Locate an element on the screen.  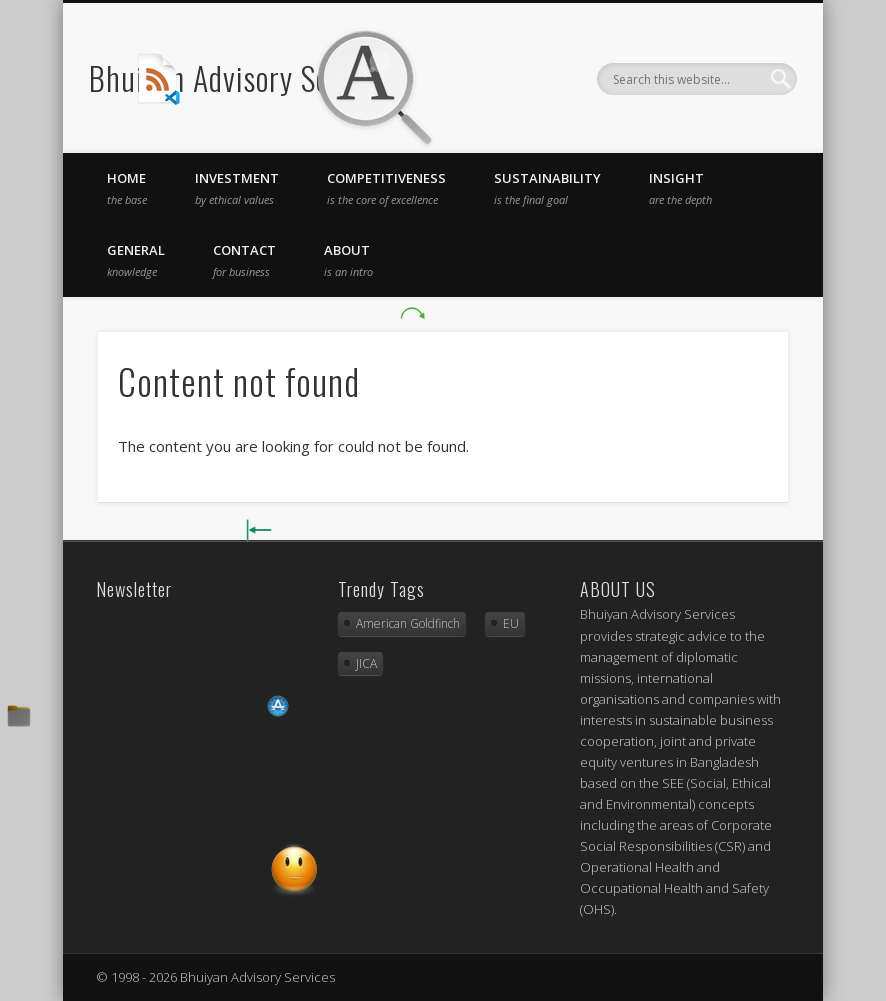
indicates a neutral or indifferent reaction is located at coordinates (294, 871).